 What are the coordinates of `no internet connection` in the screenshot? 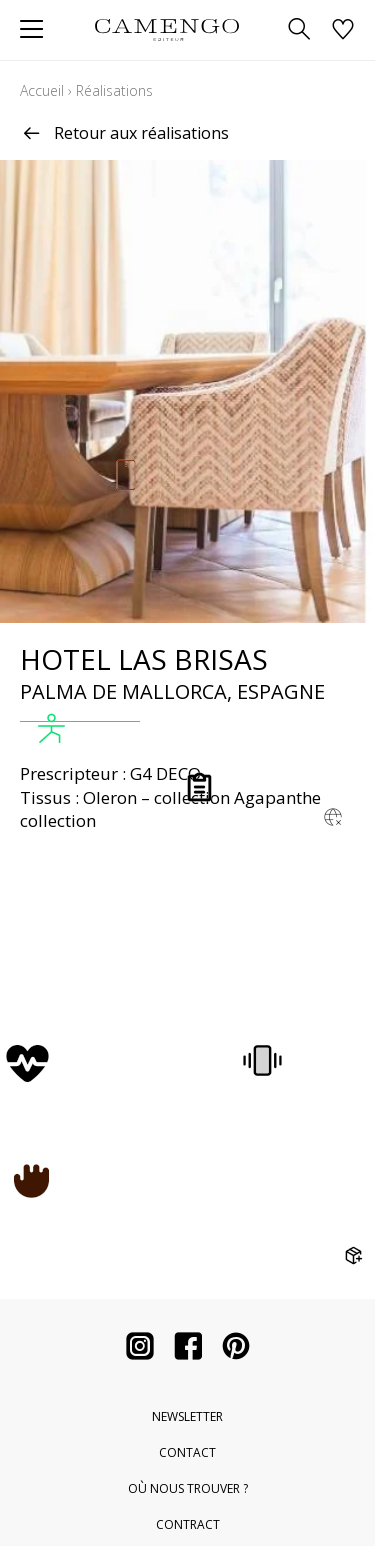 It's located at (333, 817).